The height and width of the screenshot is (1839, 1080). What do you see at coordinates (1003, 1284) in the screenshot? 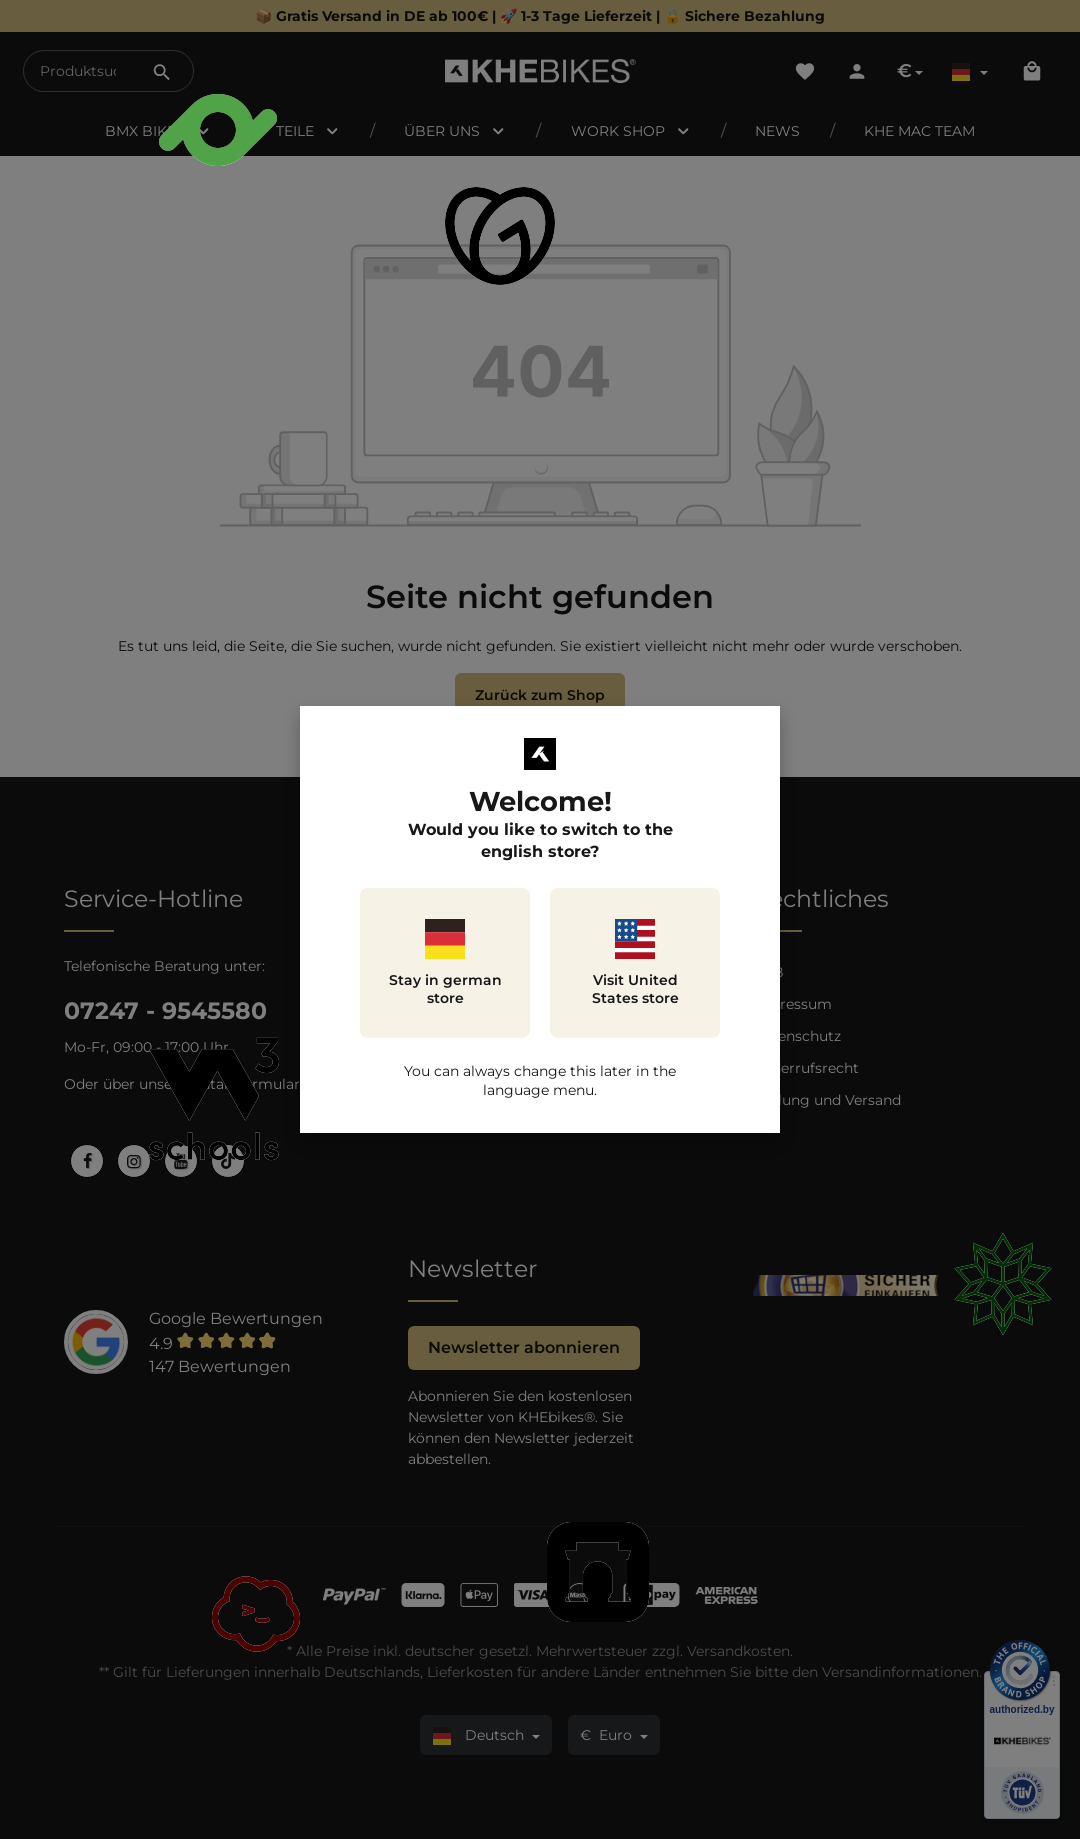
I see `open wolfram alpha` at bounding box center [1003, 1284].